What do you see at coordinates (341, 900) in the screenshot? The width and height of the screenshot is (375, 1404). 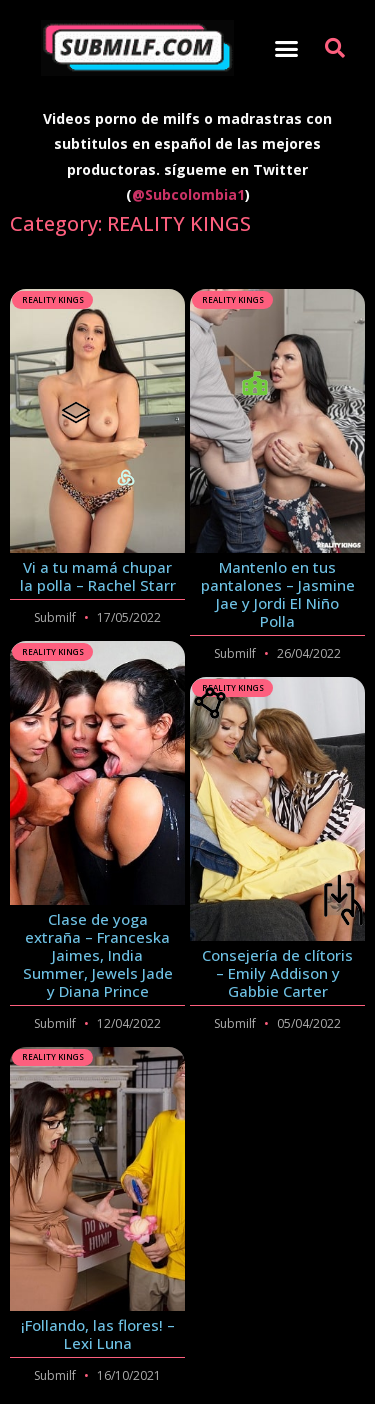 I see `withdraw cash or funds` at bounding box center [341, 900].